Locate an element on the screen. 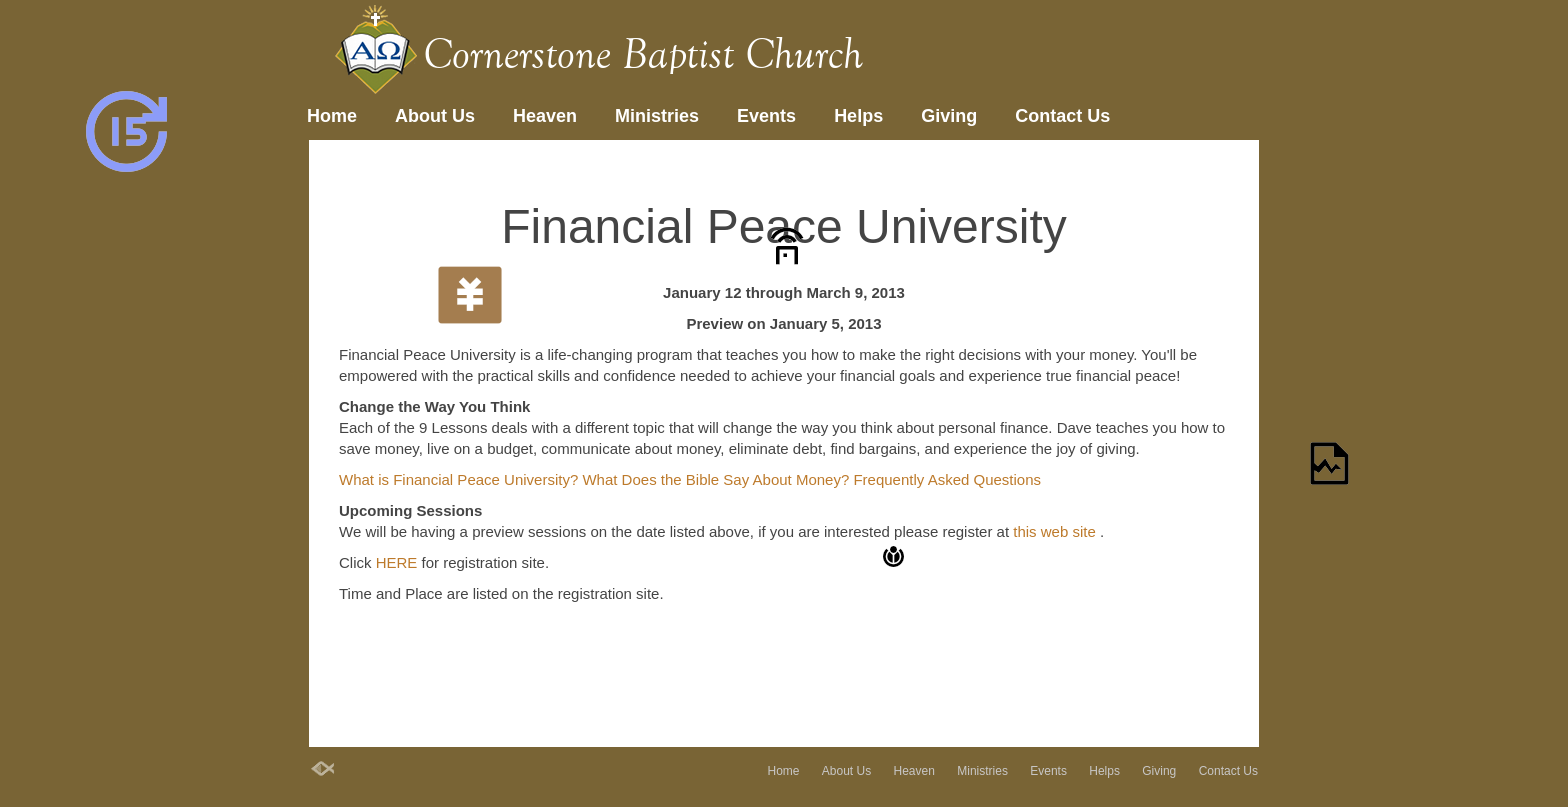 The height and width of the screenshot is (807, 1568). visit the Wikimedia Foundation website is located at coordinates (893, 556).